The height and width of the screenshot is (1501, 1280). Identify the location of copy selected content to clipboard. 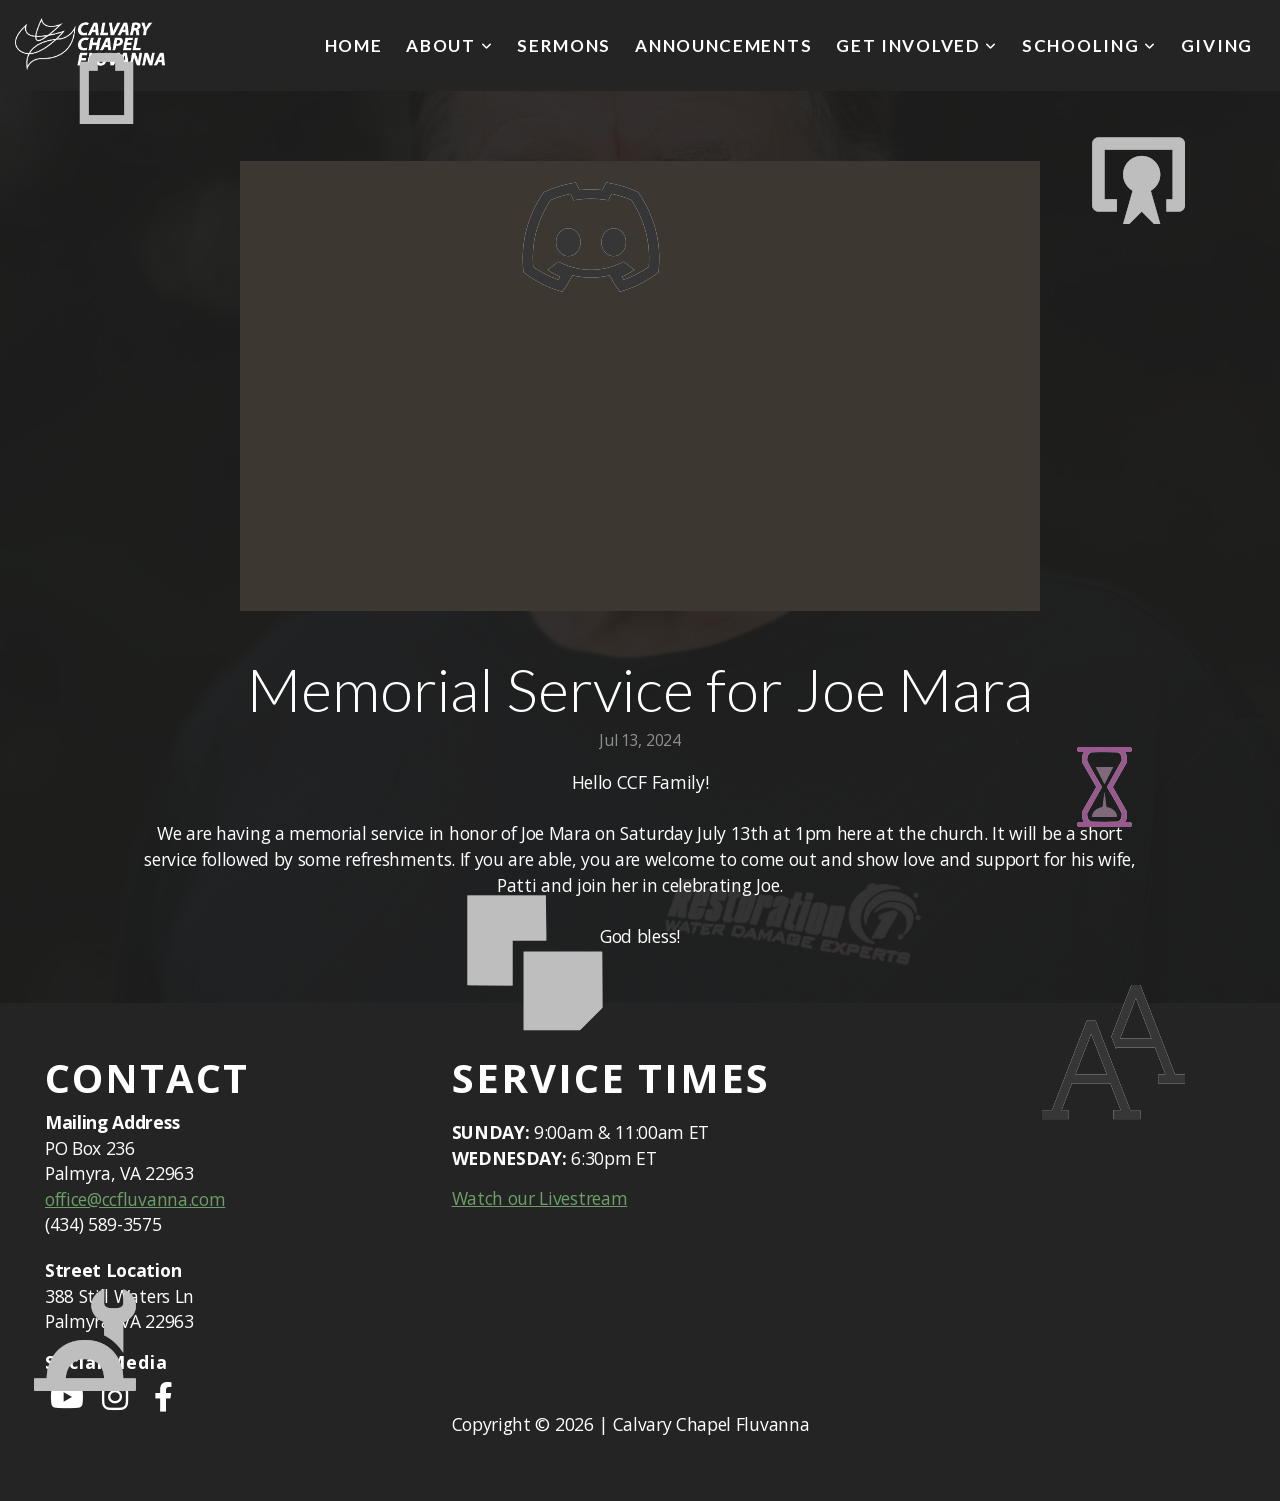
(535, 963).